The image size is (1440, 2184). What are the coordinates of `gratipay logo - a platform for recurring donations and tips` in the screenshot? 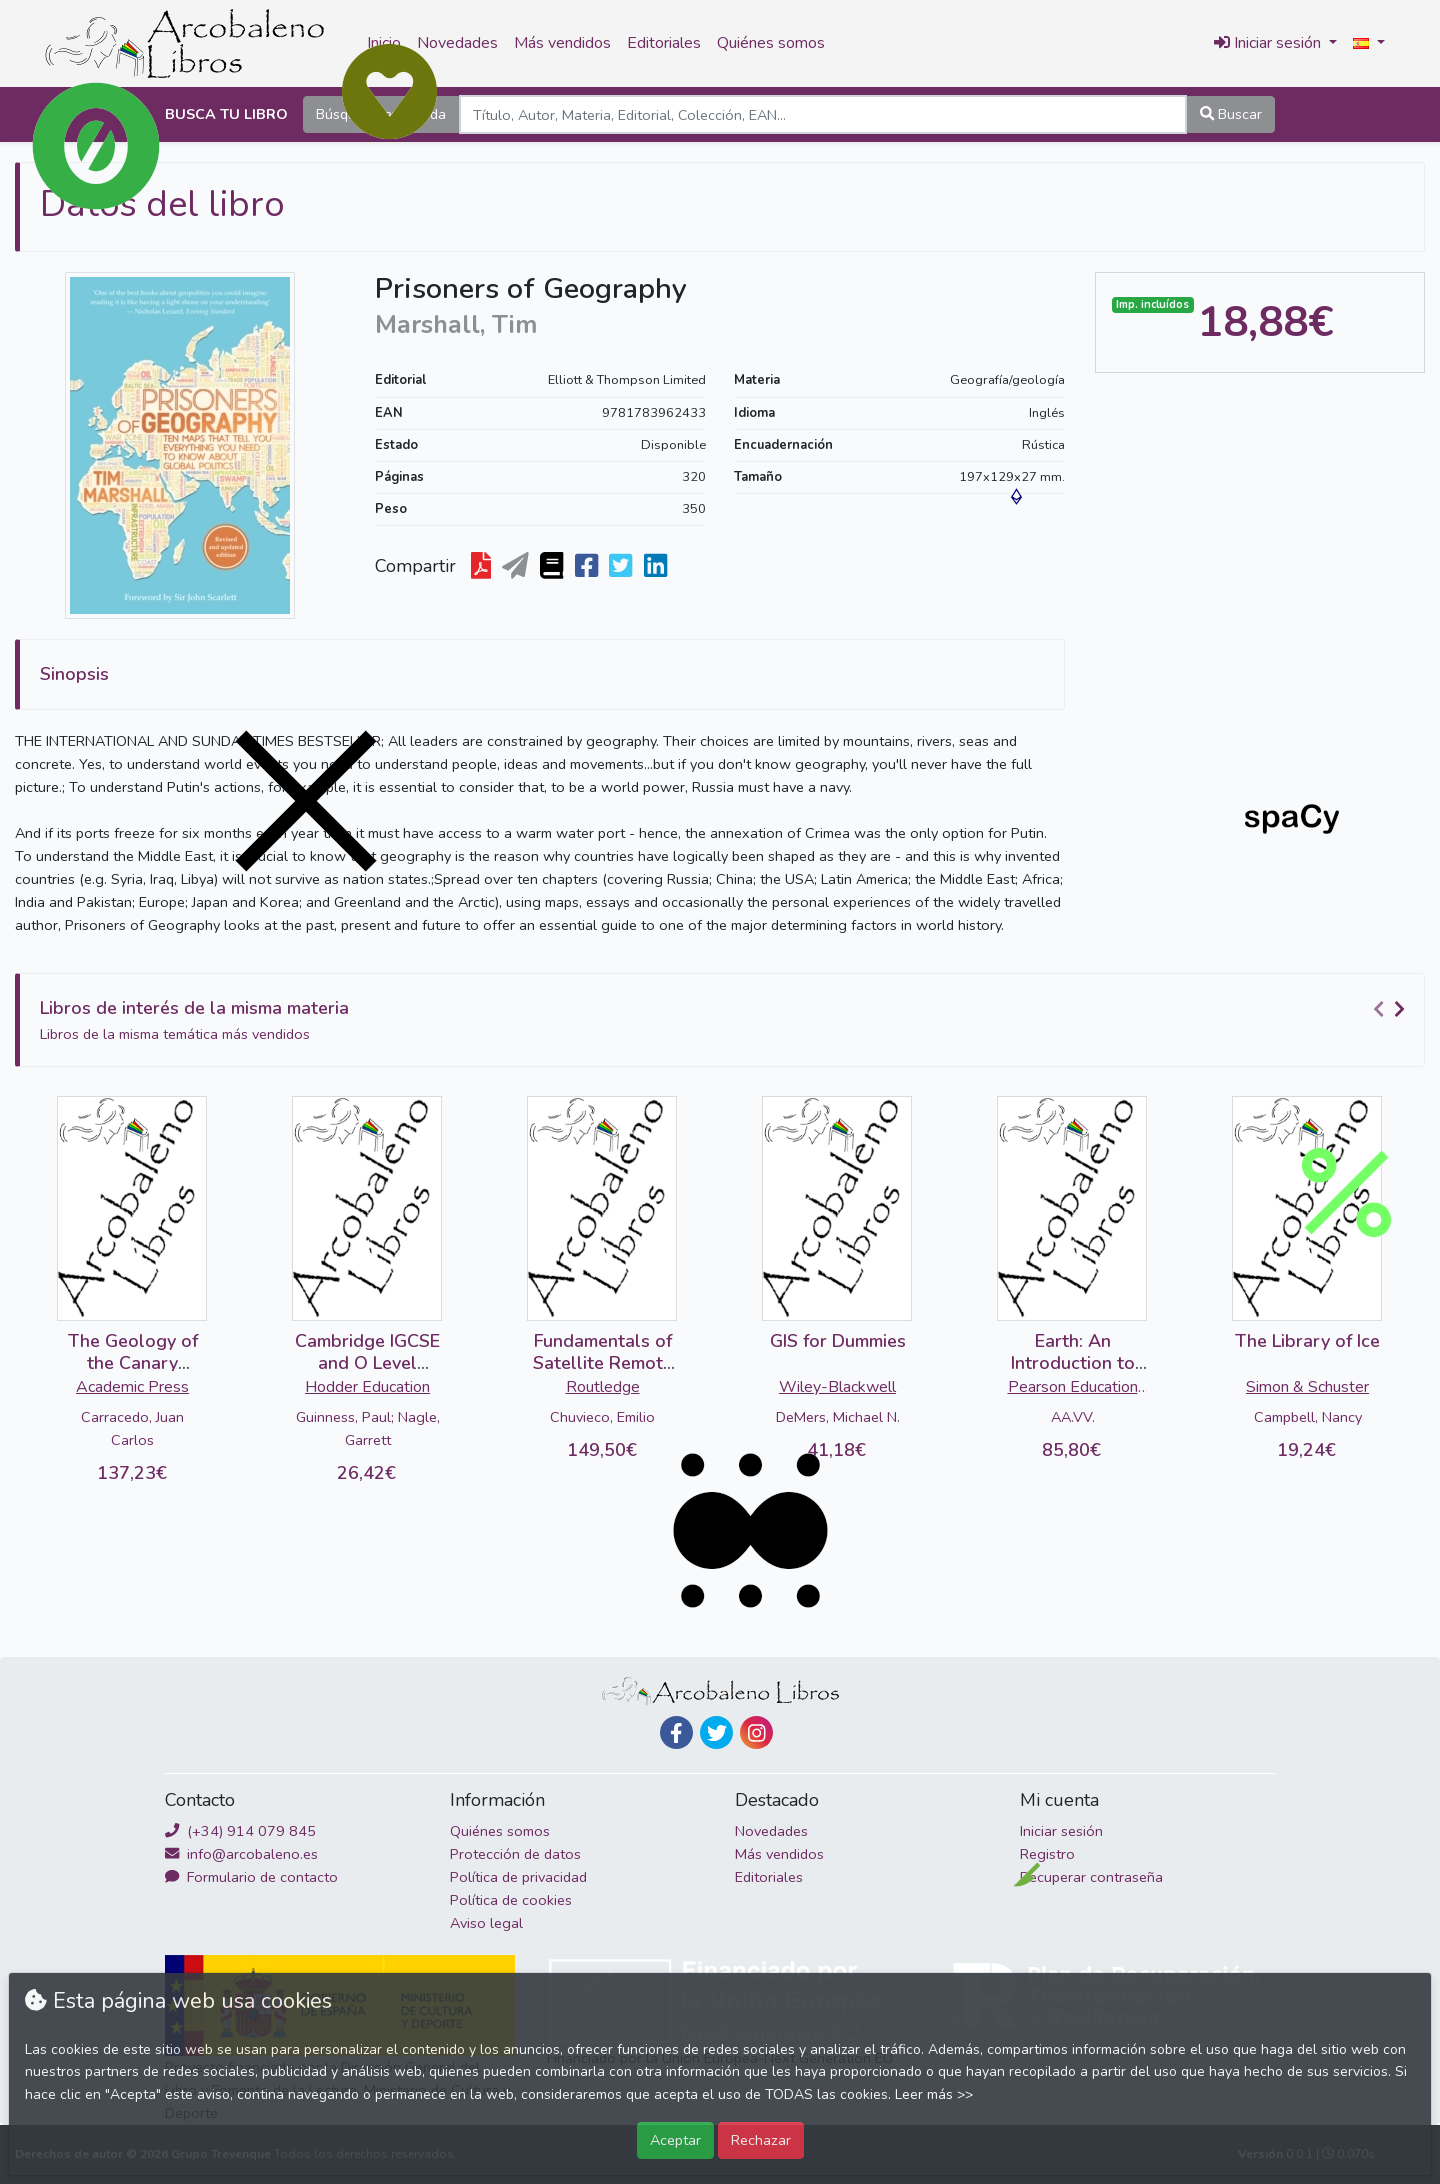 It's located at (389, 91).